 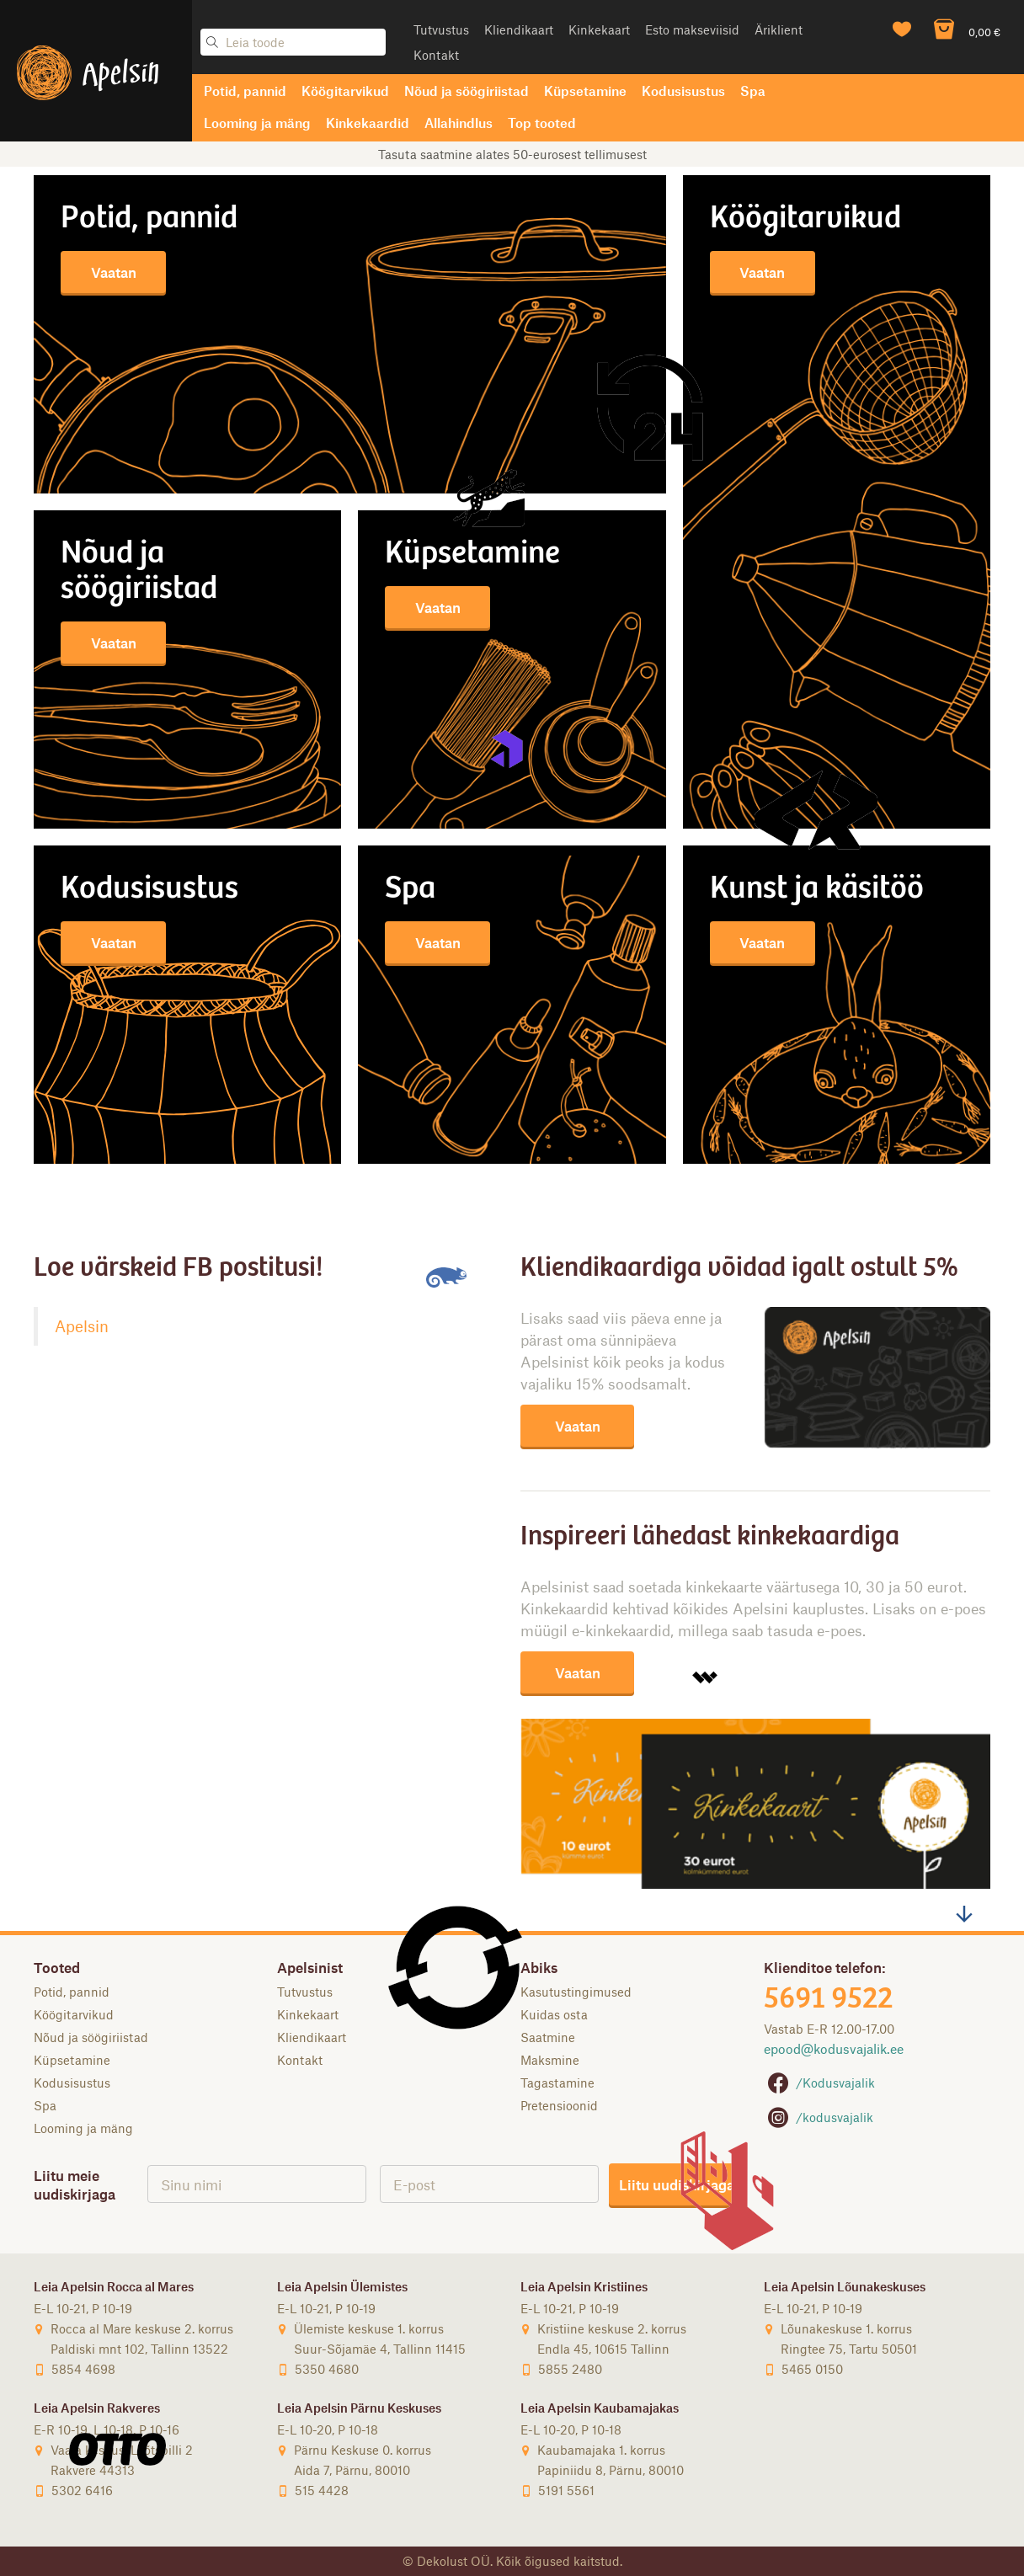 What do you see at coordinates (506, 749) in the screenshot?
I see `payload cms logo` at bounding box center [506, 749].